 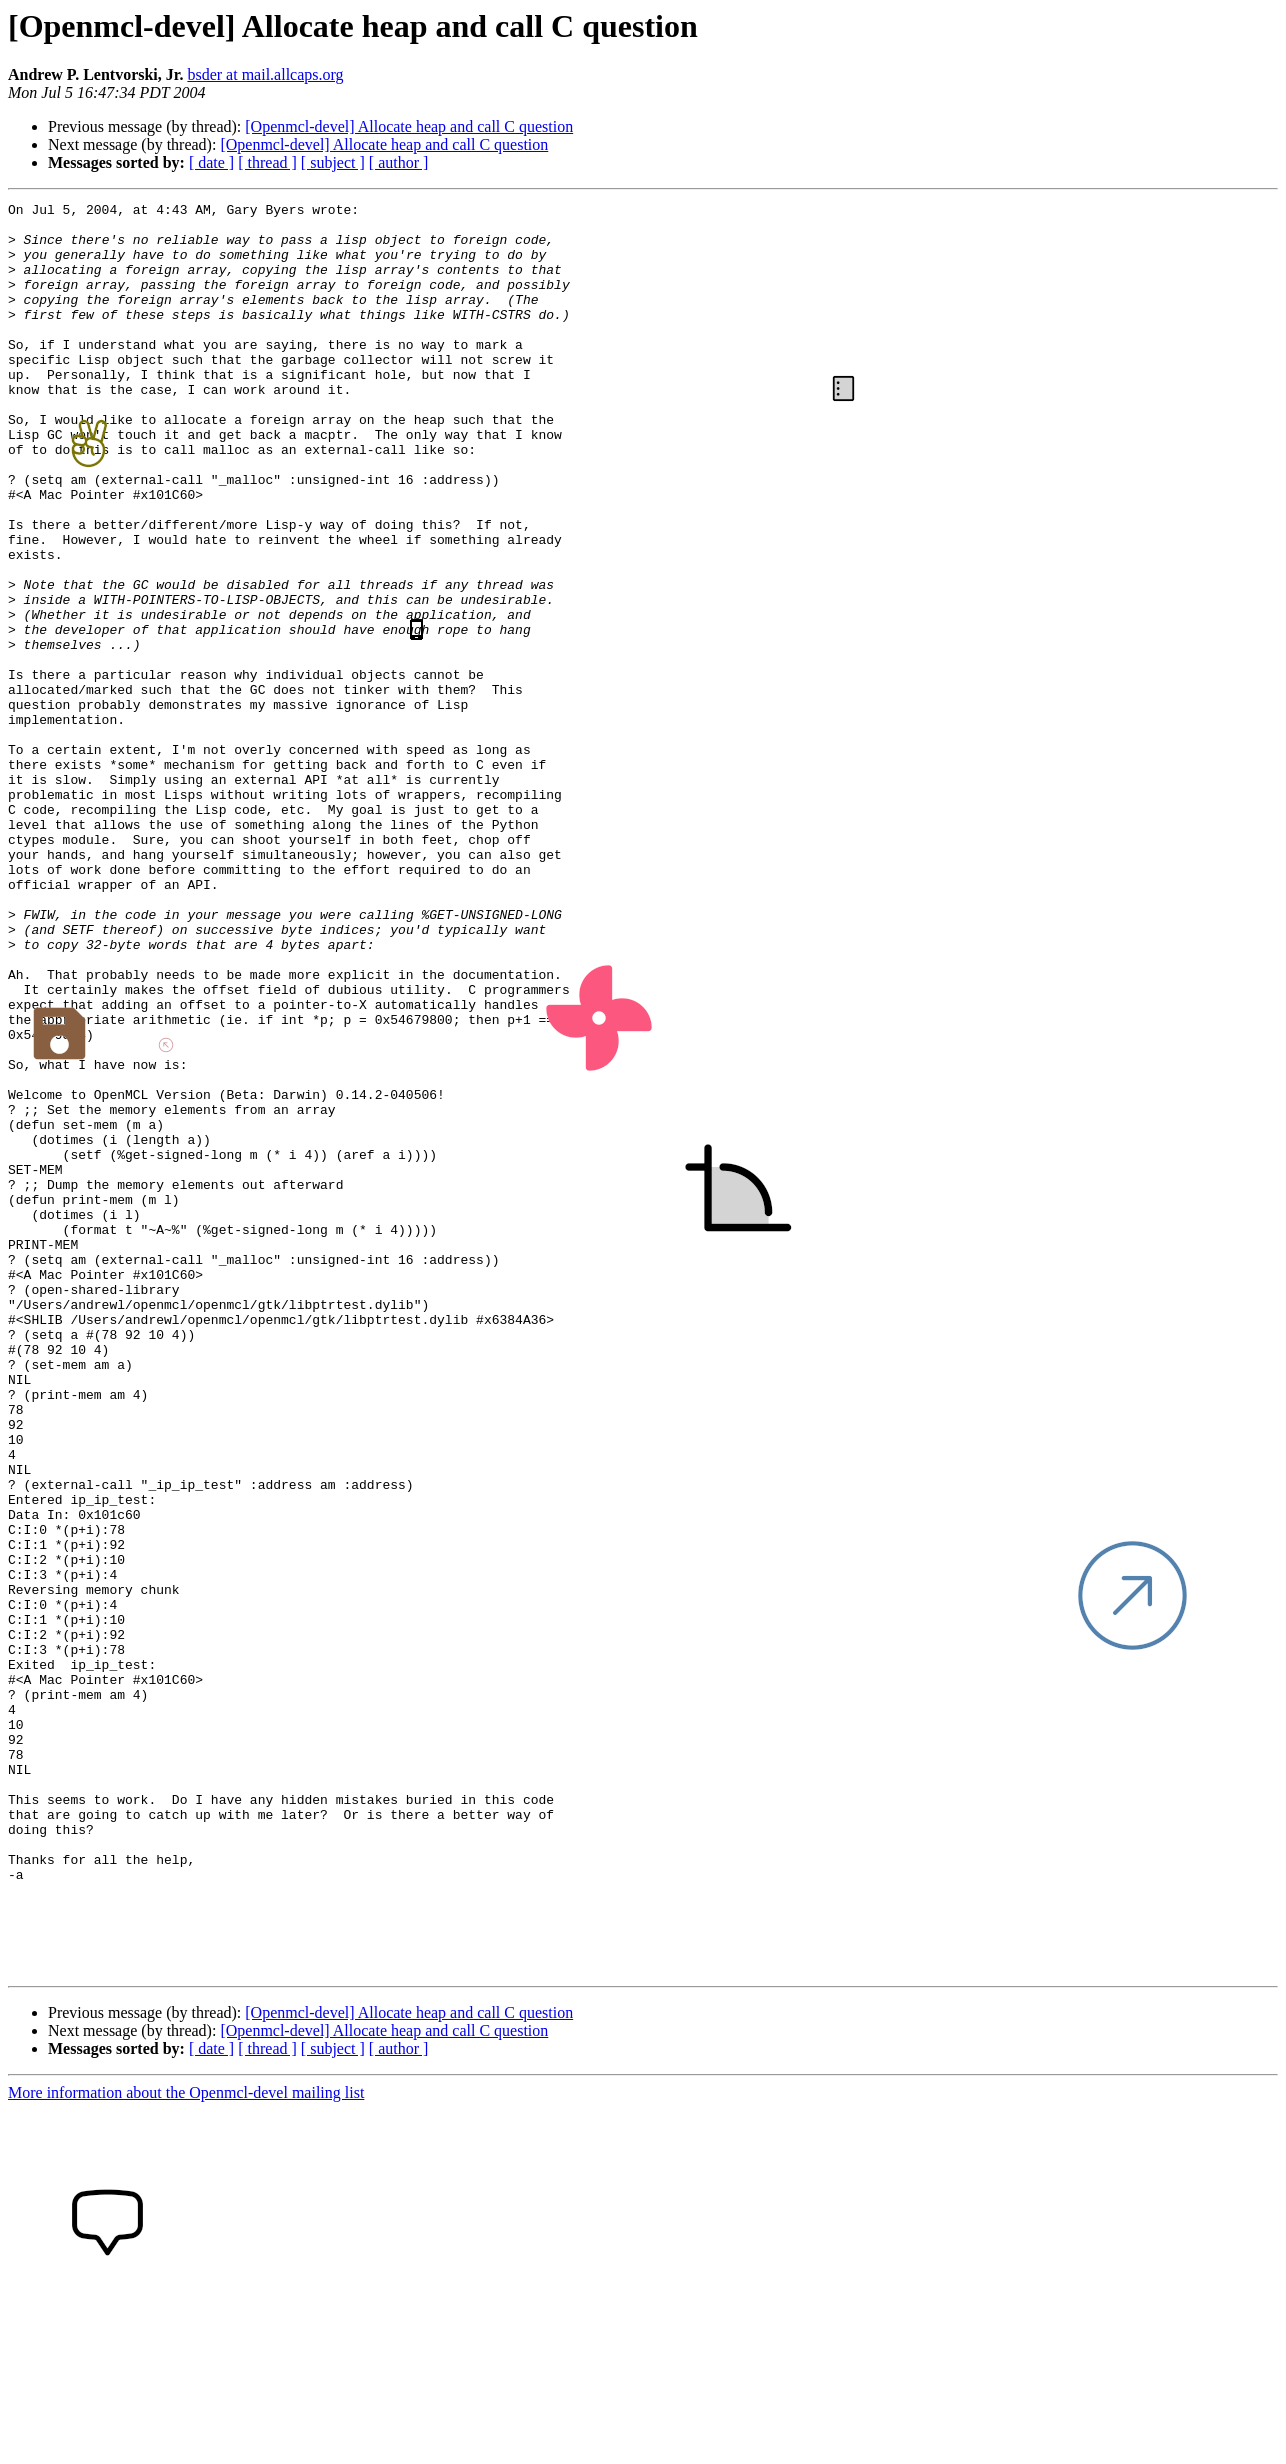 I want to click on save current file or document, so click(x=59, y=1033).